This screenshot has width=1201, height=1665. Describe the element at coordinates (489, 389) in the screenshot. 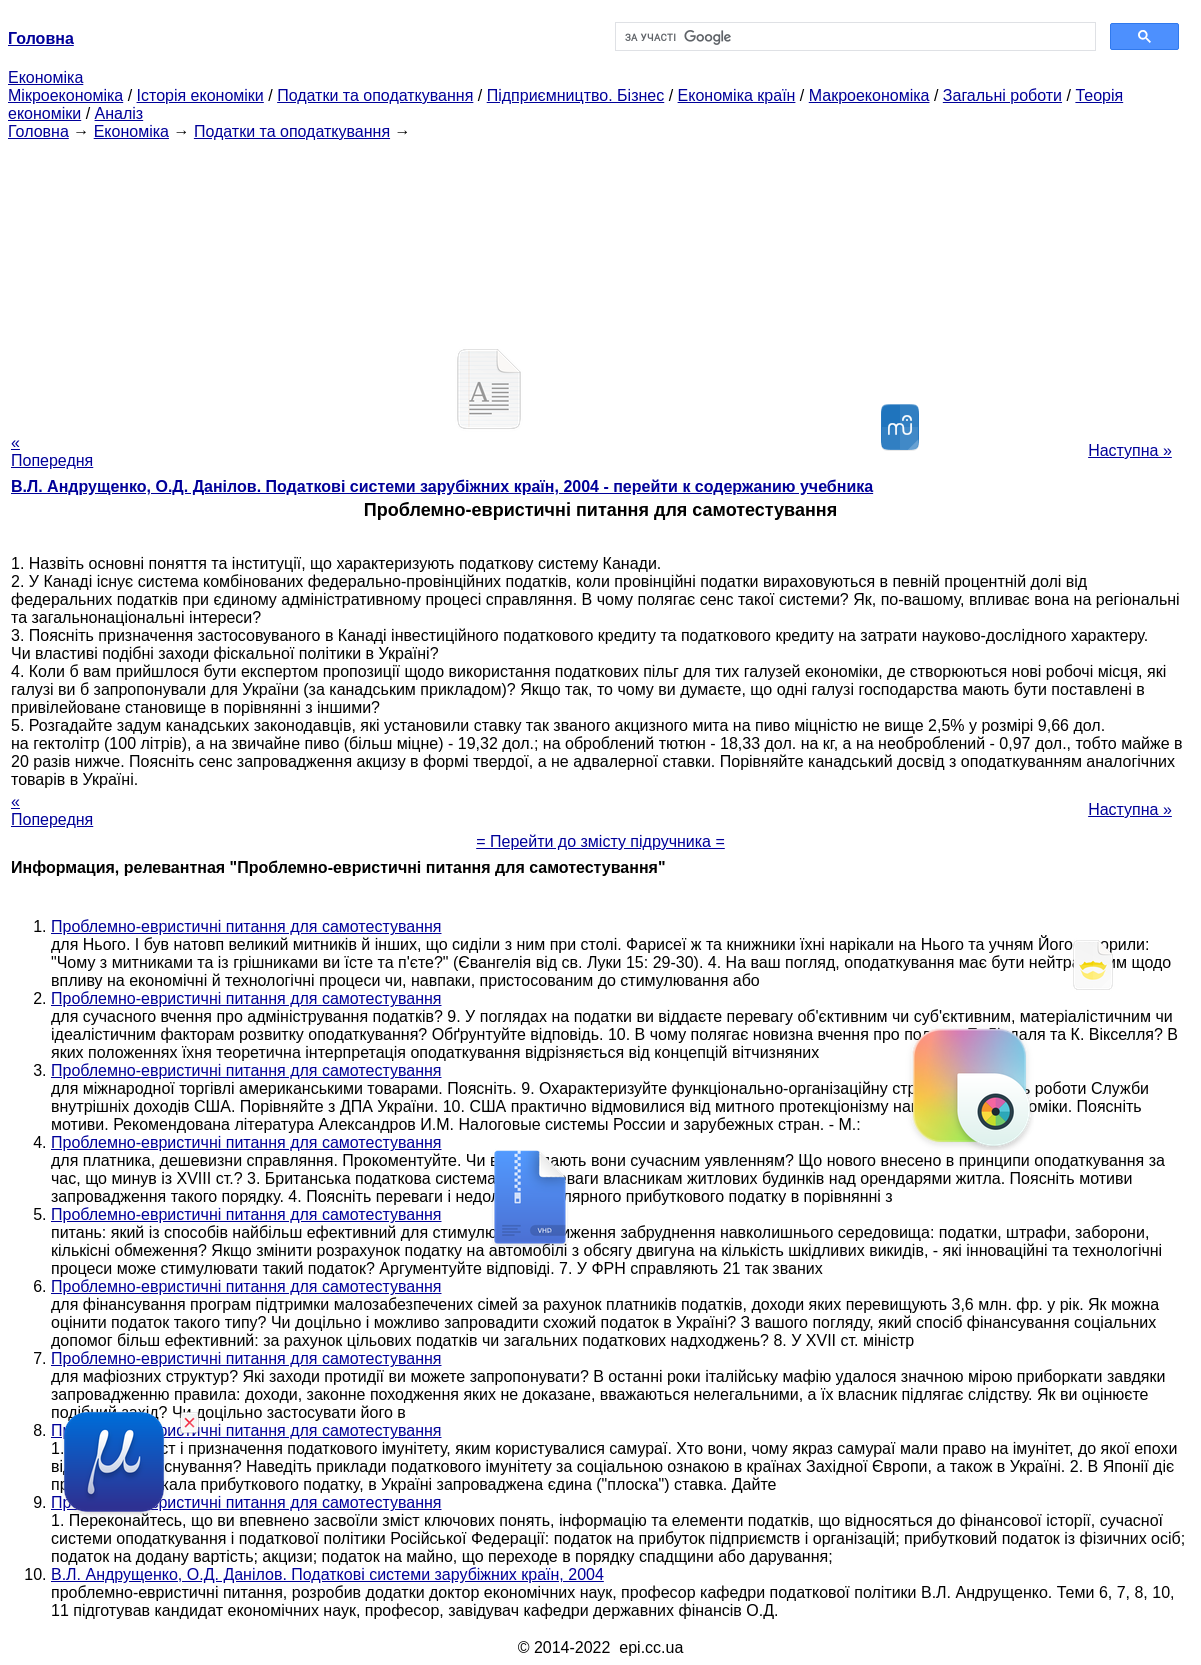

I see `open a rich text format document` at that location.